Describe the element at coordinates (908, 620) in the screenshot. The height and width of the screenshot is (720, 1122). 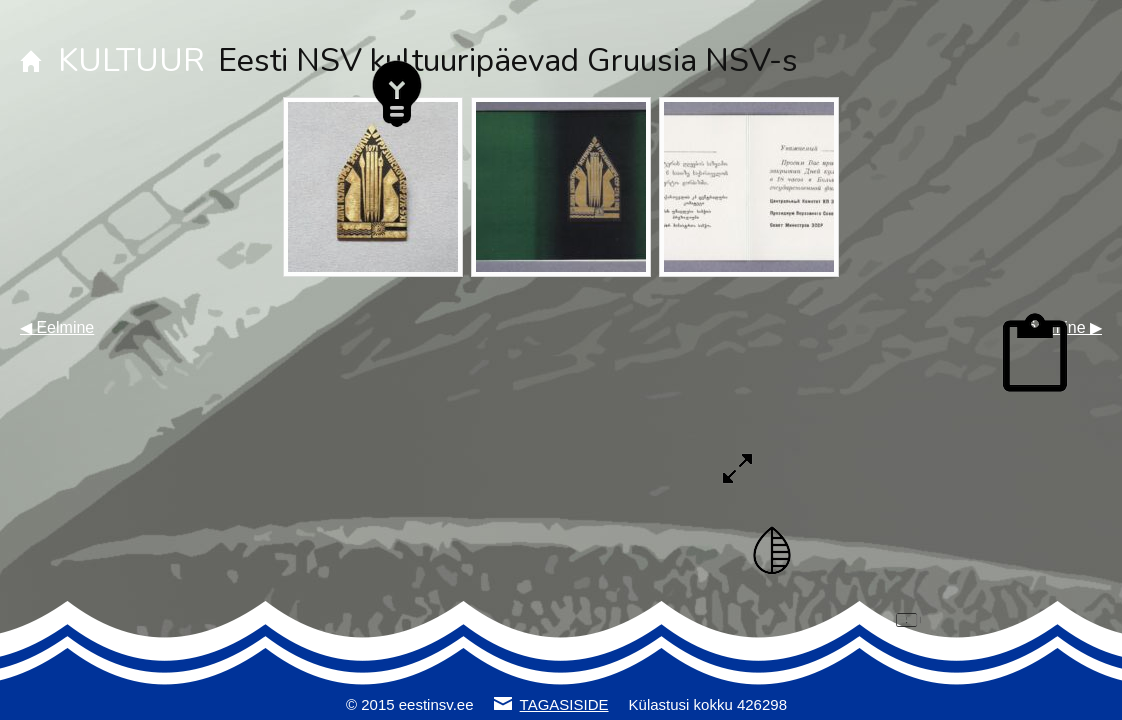
I see `indicates low battery warning` at that location.